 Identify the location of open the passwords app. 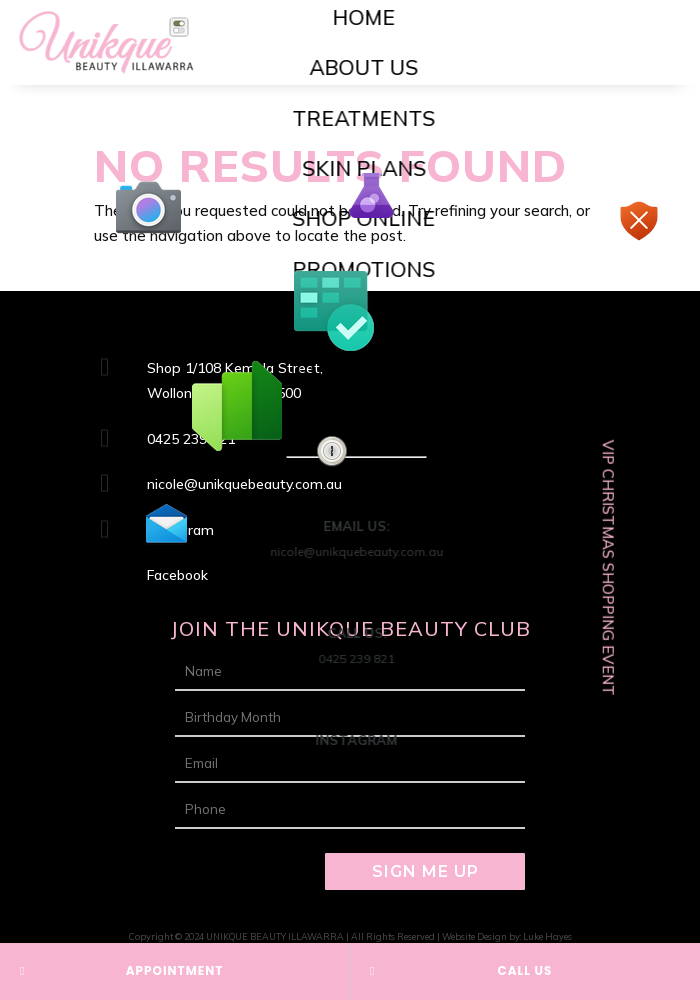
(332, 451).